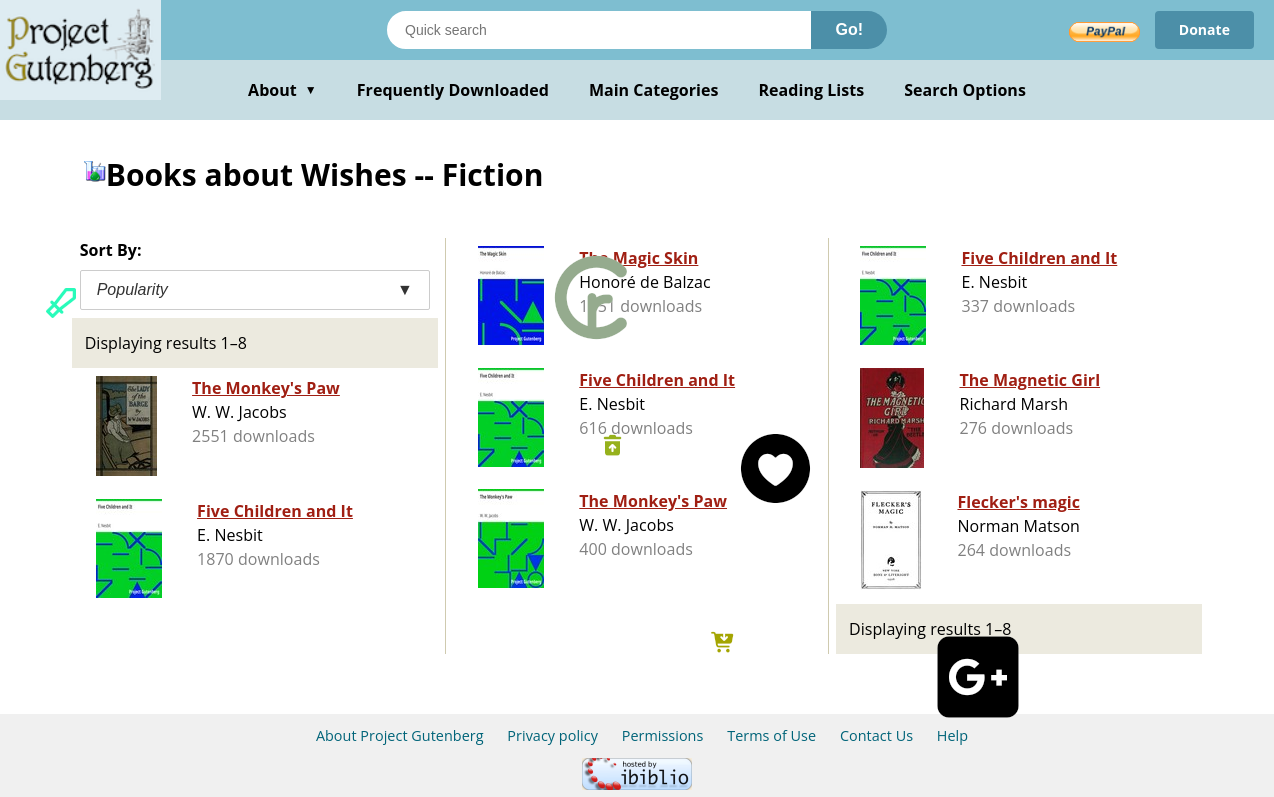 Image resolution: width=1274 pixels, height=797 pixels. Describe the element at coordinates (978, 677) in the screenshot. I see `sign in with Google+` at that location.